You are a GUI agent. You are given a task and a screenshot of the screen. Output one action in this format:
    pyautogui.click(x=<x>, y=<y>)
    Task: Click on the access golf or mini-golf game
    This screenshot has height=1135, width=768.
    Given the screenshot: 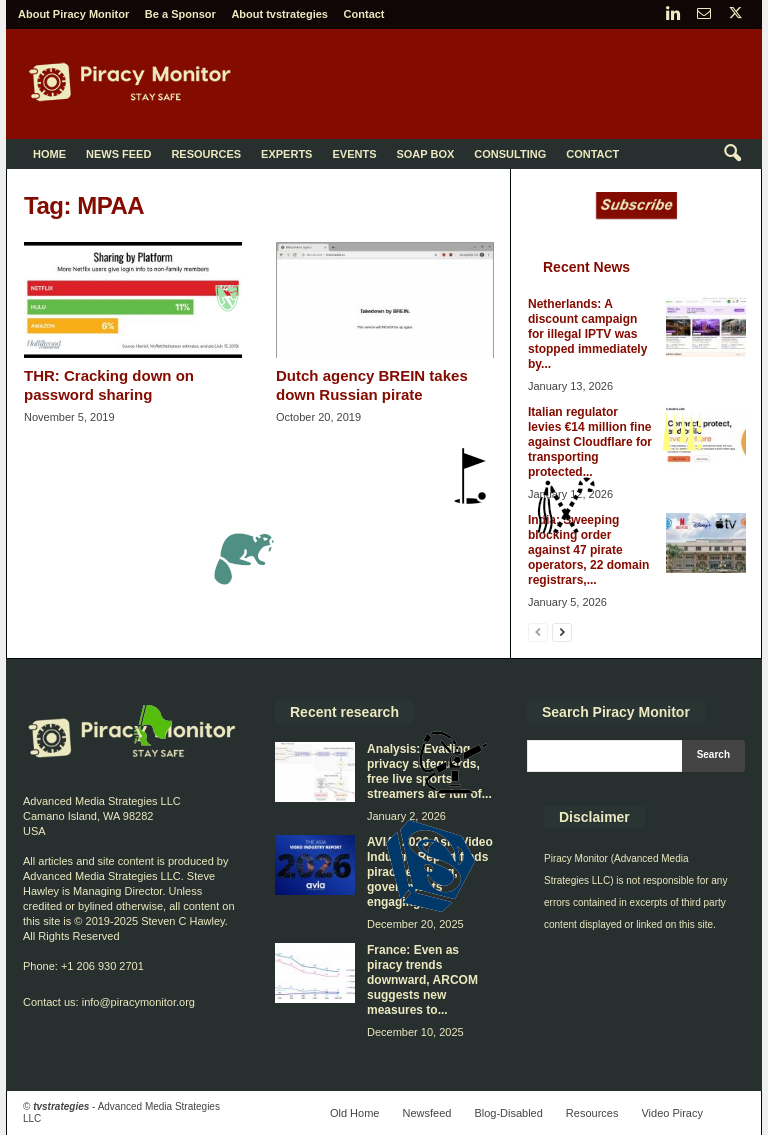 What is the action you would take?
    pyautogui.click(x=470, y=476)
    